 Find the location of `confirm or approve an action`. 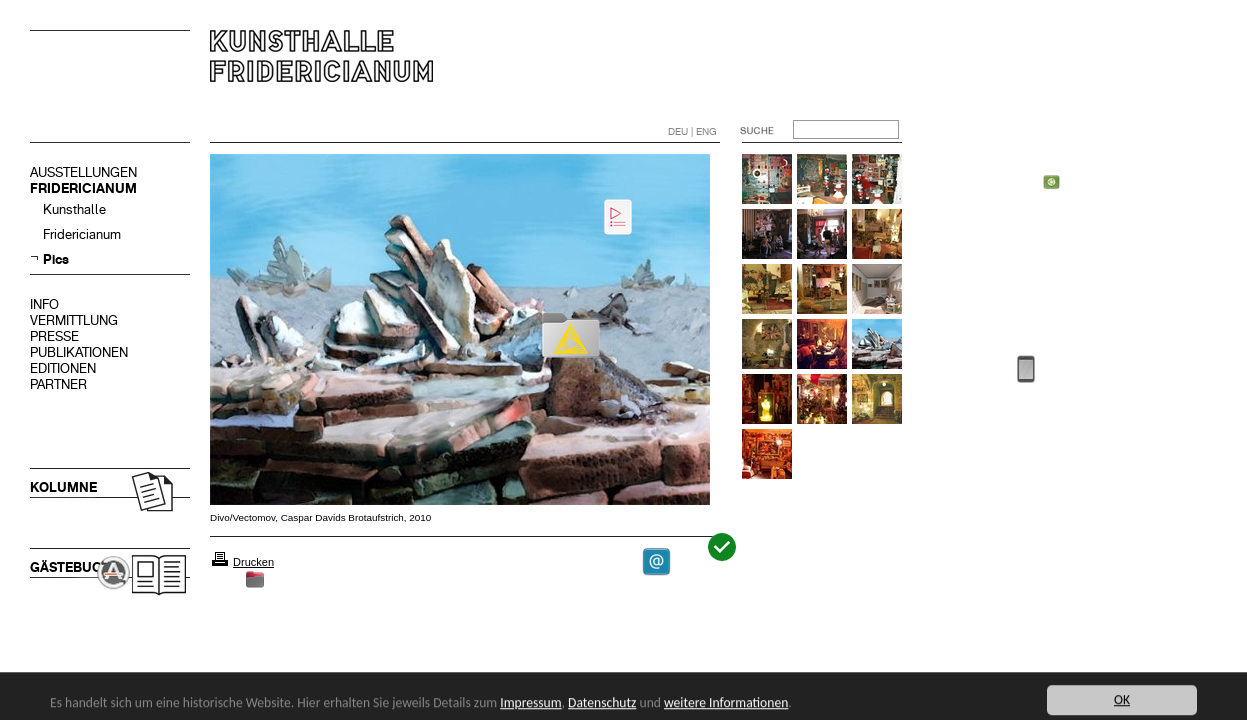

confirm or approve an action is located at coordinates (722, 547).